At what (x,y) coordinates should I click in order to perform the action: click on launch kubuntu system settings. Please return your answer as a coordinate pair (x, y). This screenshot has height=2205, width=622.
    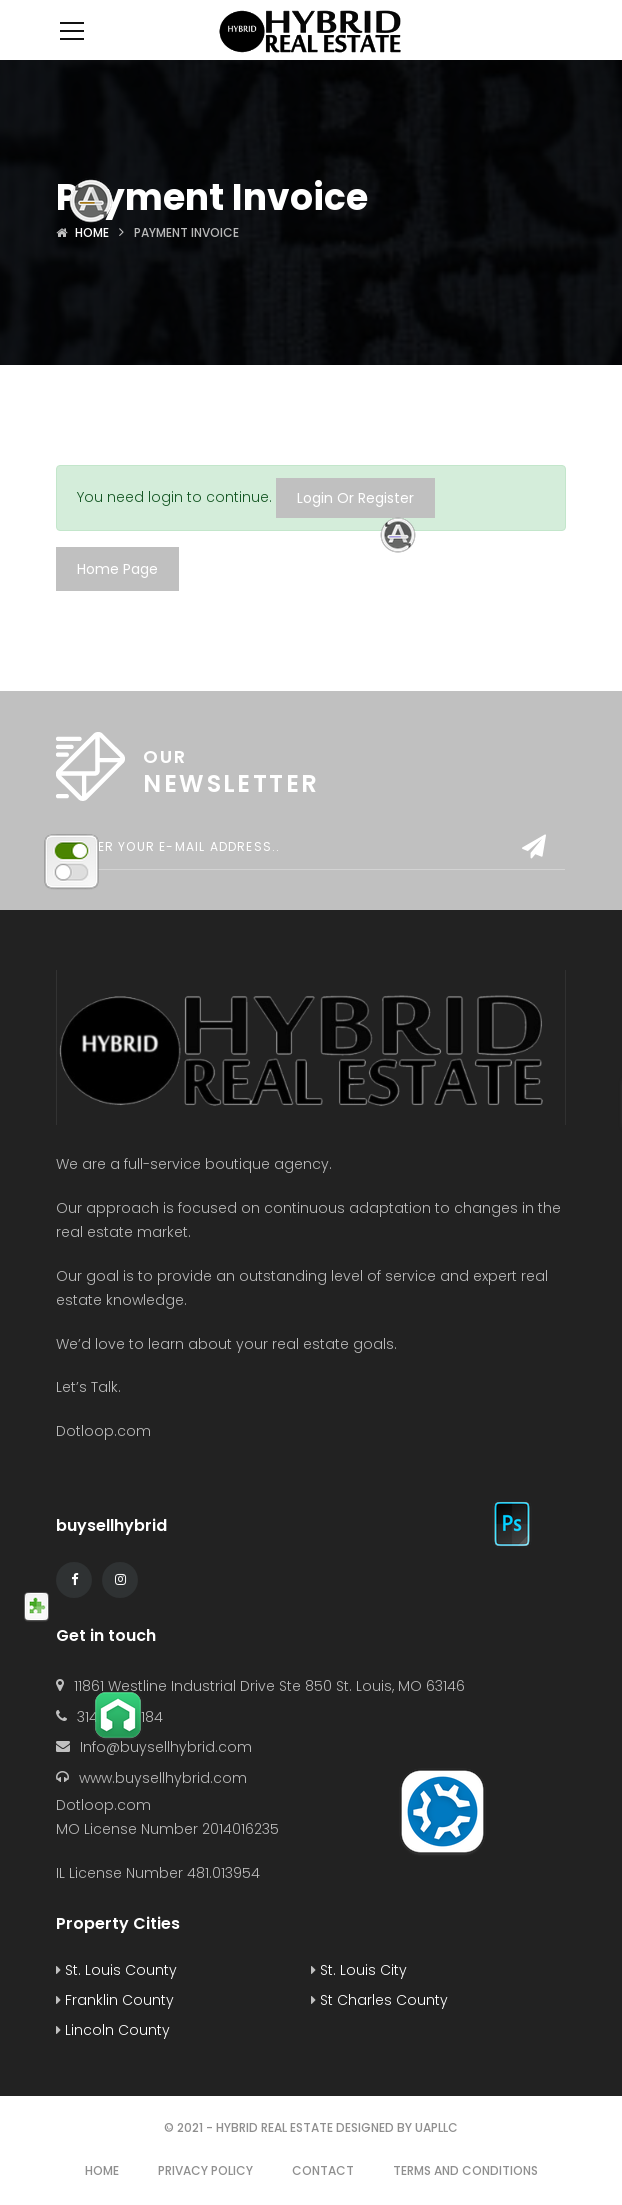
    Looking at the image, I should click on (442, 1811).